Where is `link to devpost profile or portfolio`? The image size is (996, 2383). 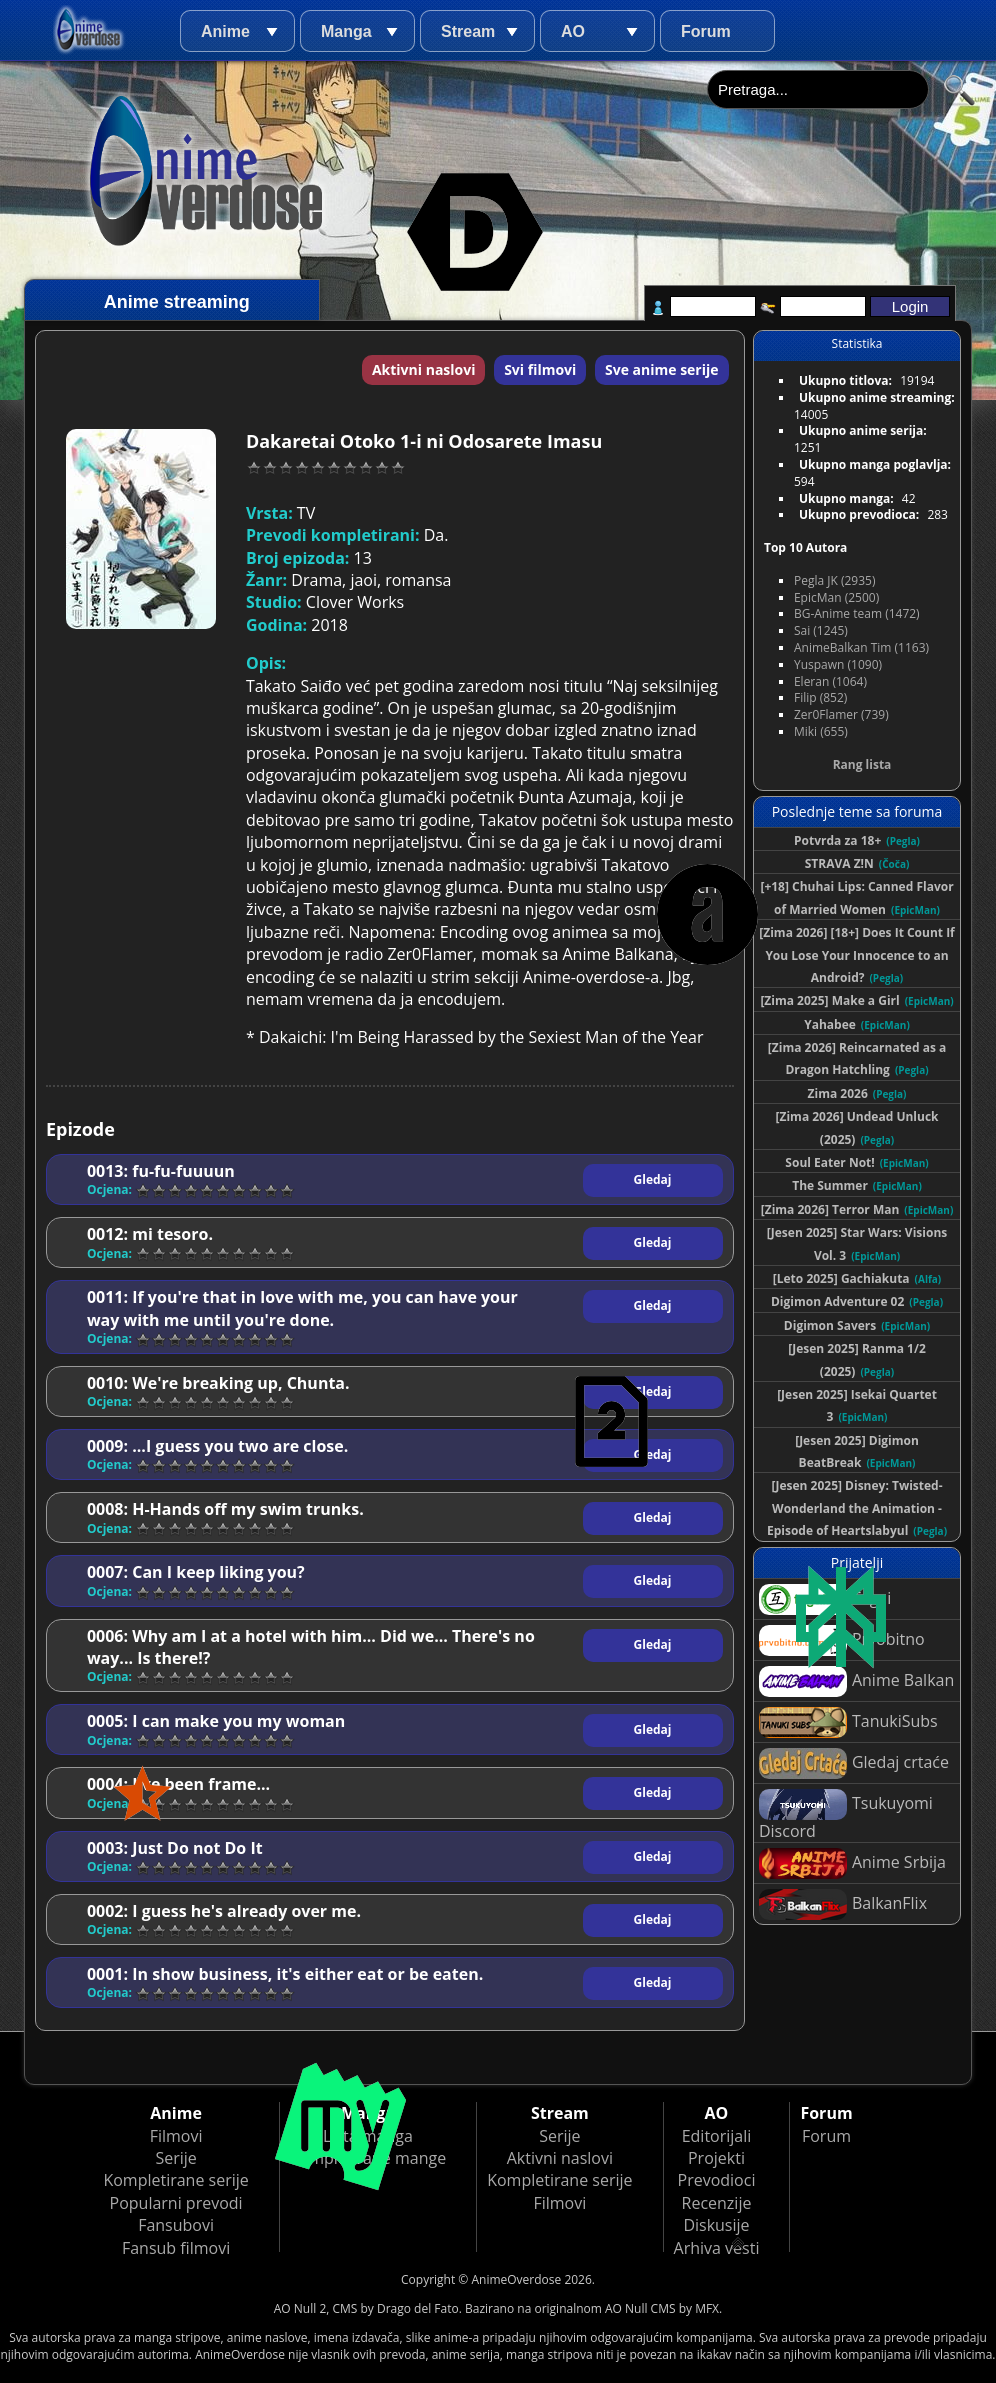 link to devpost profile or portfolio is located at coordinates (475, 232).